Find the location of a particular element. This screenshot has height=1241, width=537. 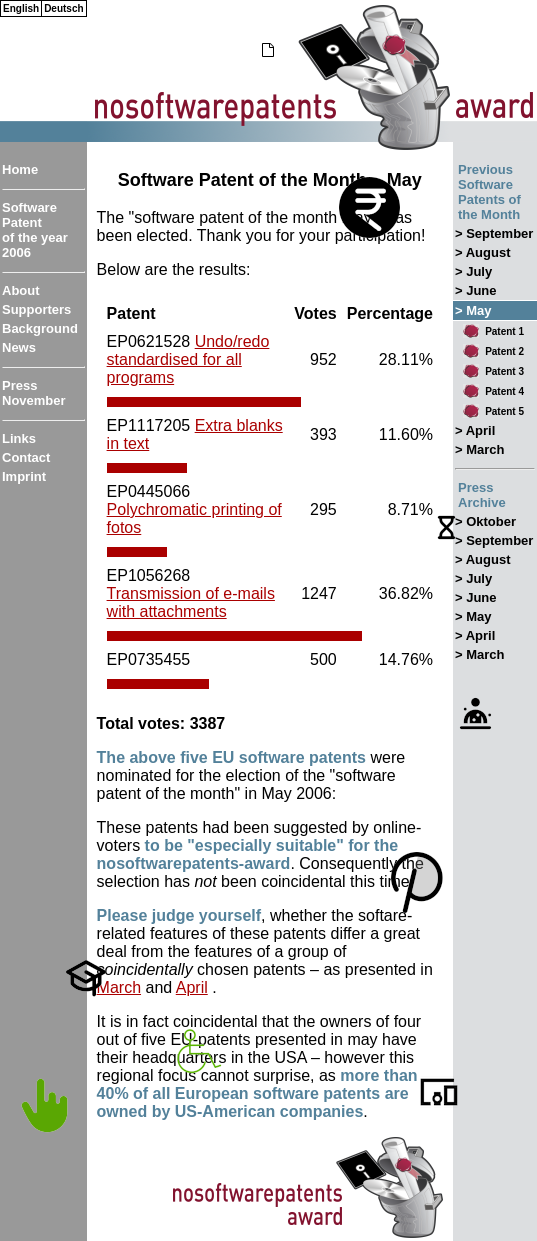

view price in Indian rupees is located at coordinates (369, 207).